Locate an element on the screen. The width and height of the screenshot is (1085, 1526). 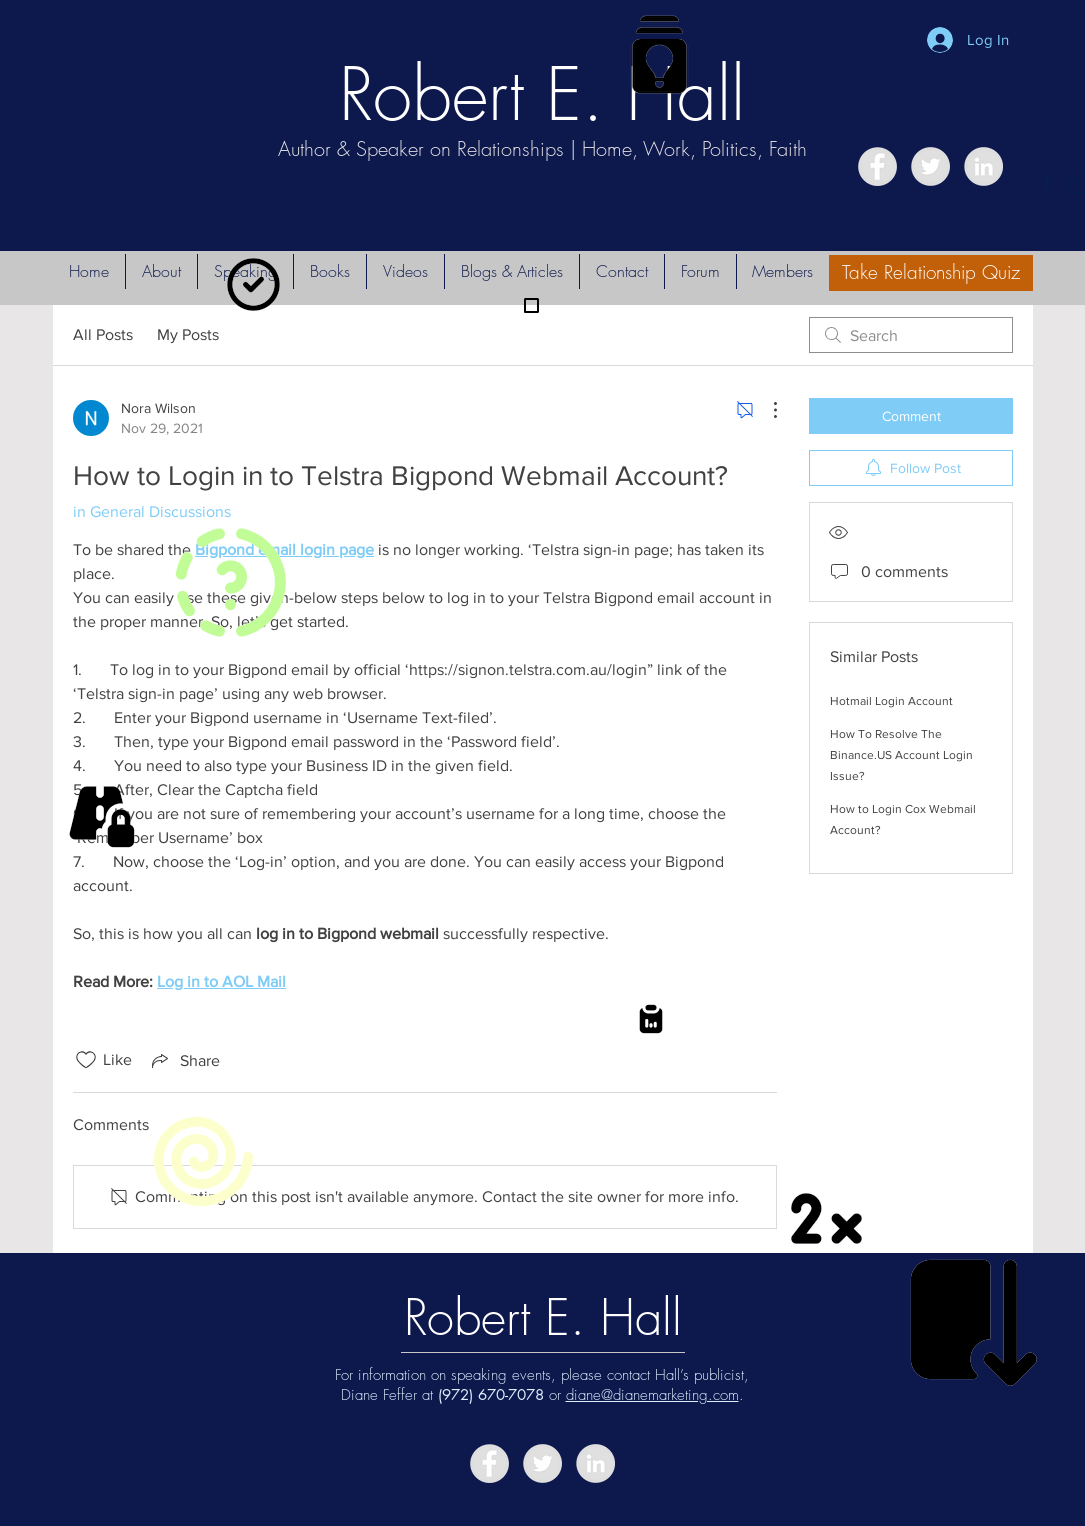
auto-fit content to bottom of container is located at coordinates (970, 1319).